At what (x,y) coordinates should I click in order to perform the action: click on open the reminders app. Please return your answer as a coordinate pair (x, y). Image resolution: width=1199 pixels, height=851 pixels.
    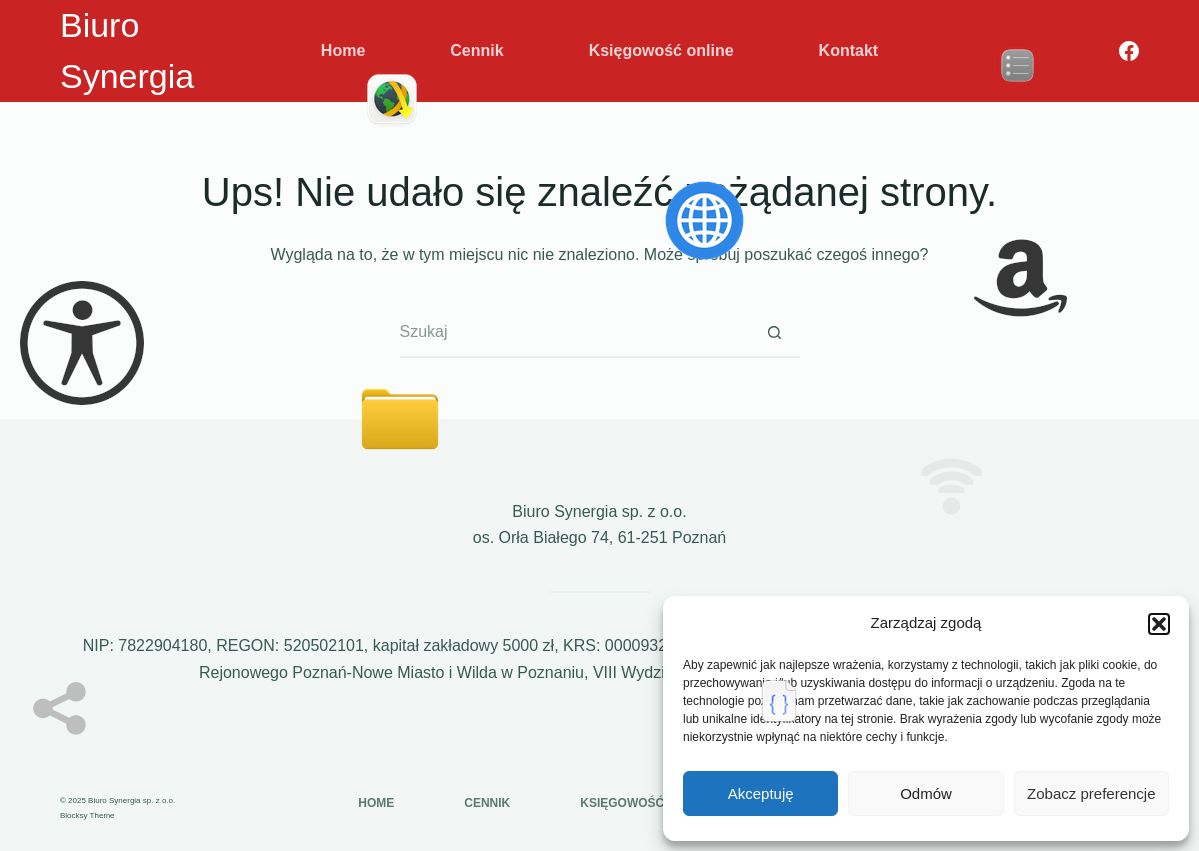
    Looking at the image, I should click on (1017, 65).